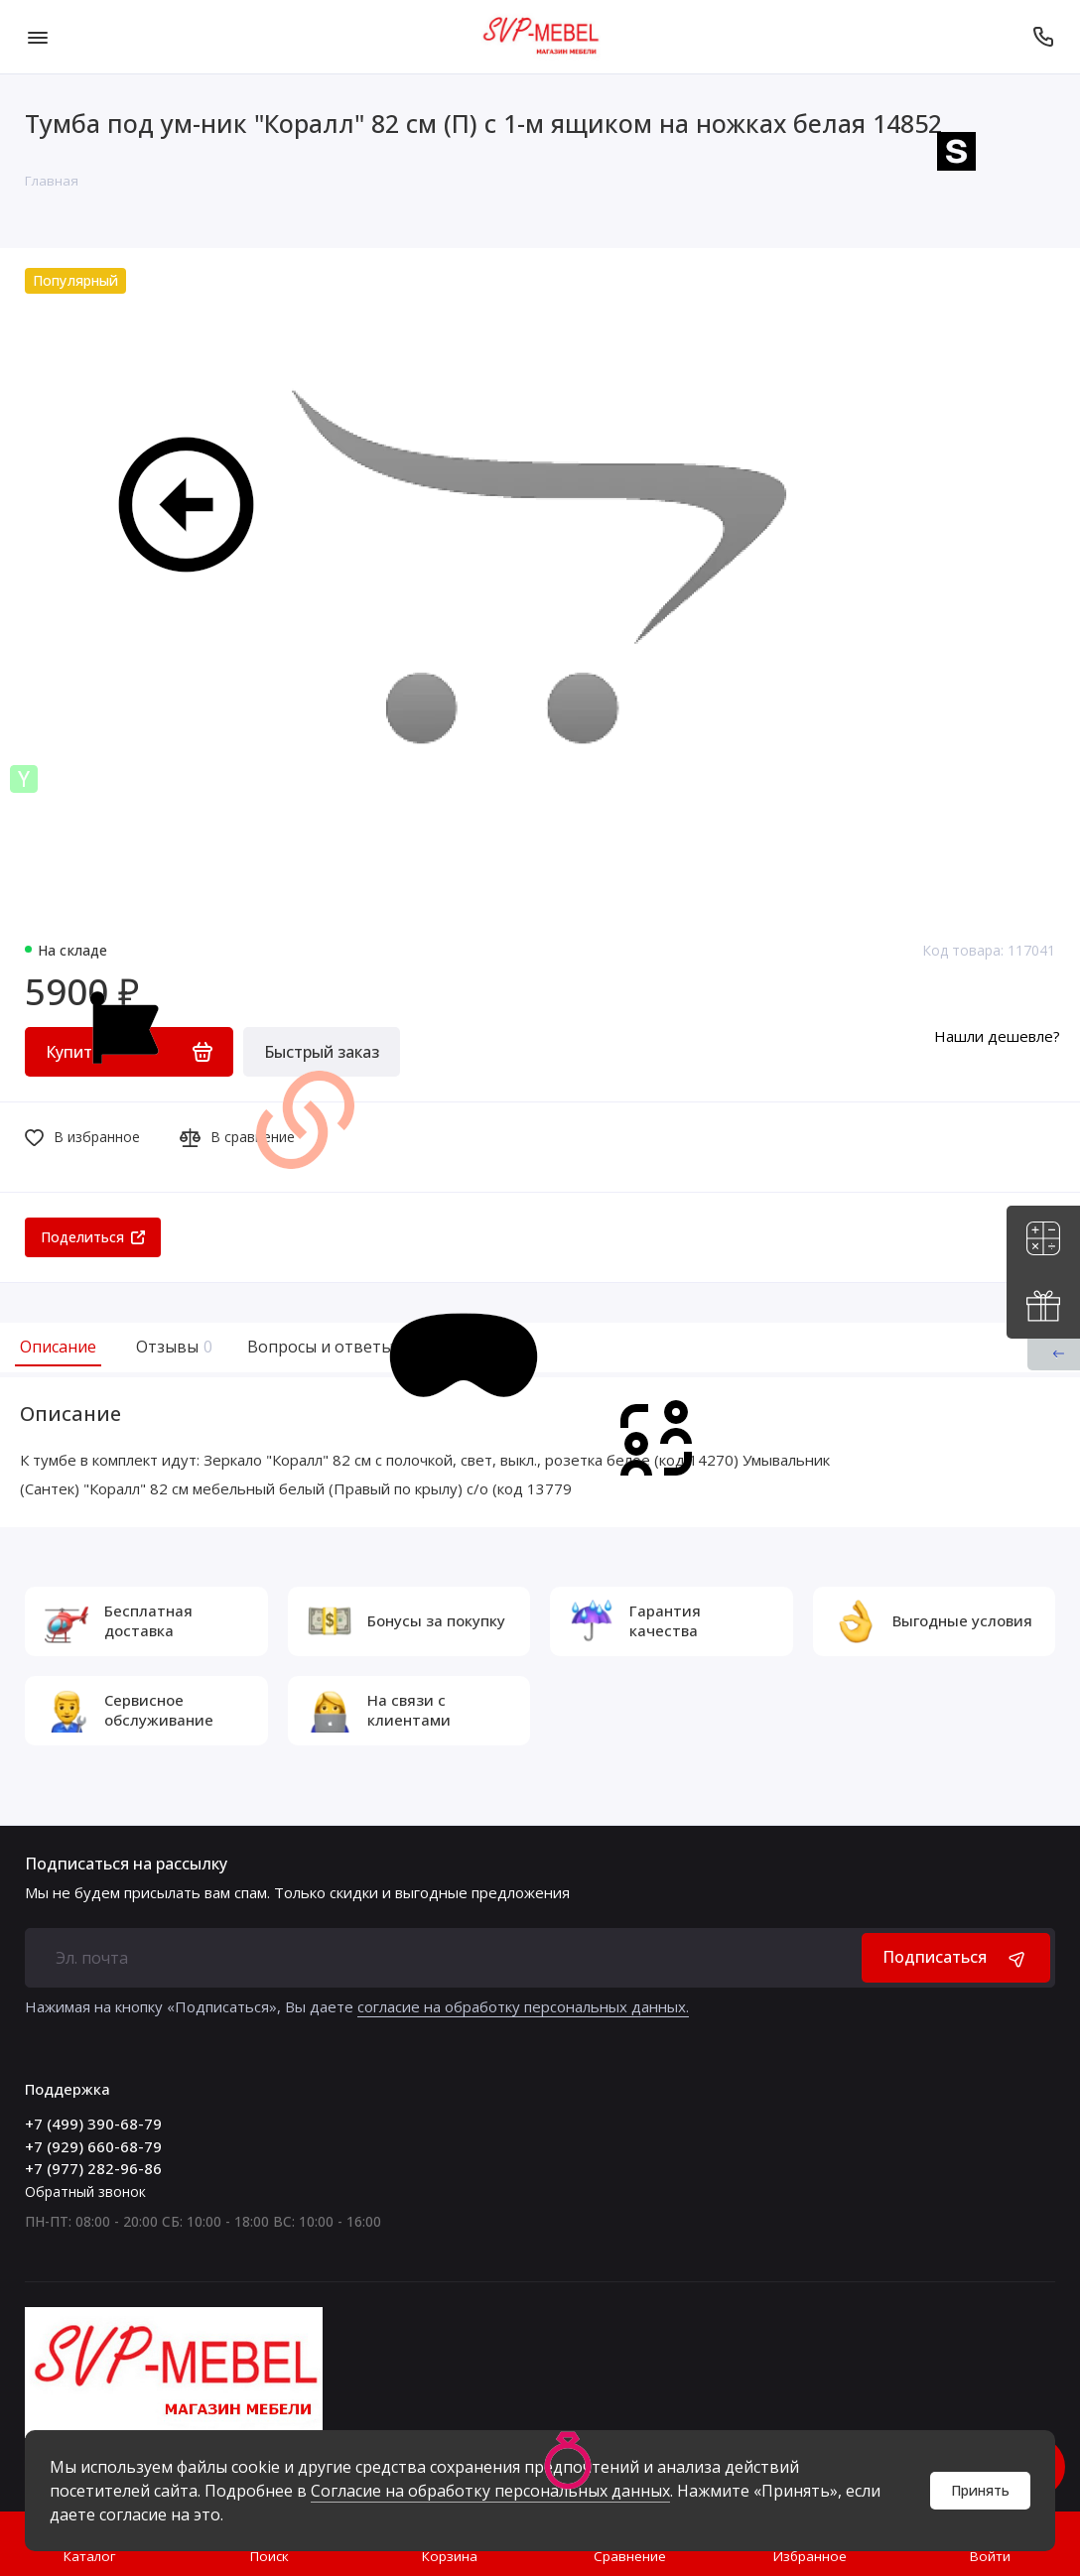  Describe the element at coordinates (305, 1119) in the screenshot. I see `view linked accounts or connections` at that location.